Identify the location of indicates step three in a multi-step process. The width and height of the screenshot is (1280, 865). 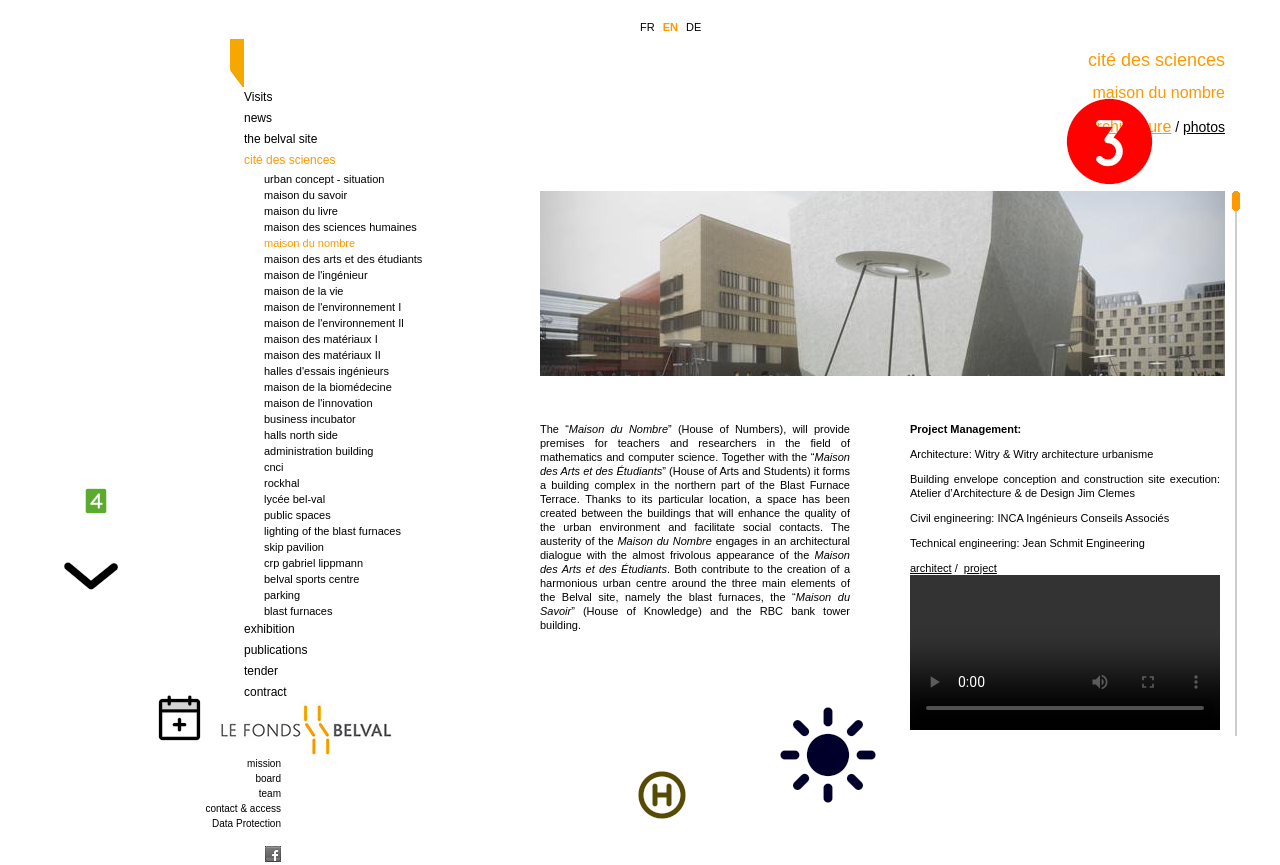
(1109, 141).